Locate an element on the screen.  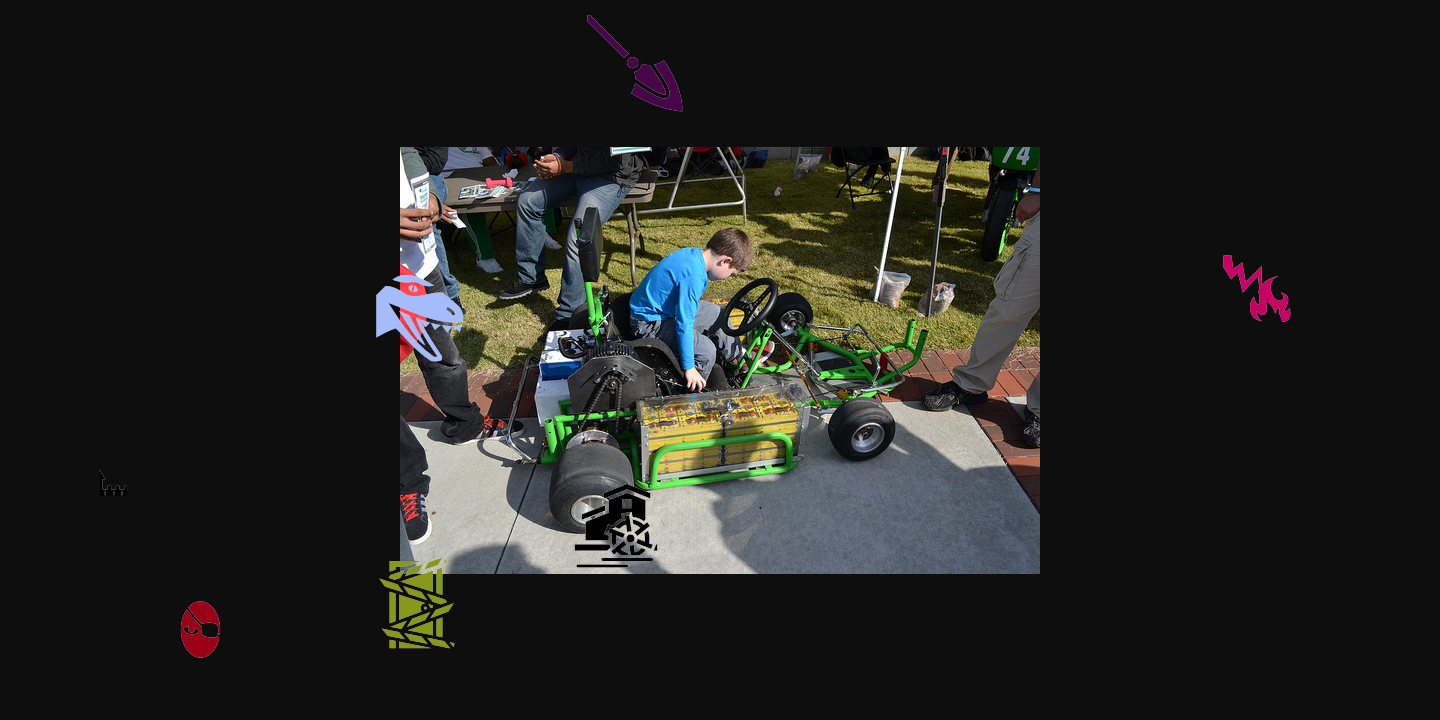
activate lightning fire attack or spell is located at coordinates (1257, 289).